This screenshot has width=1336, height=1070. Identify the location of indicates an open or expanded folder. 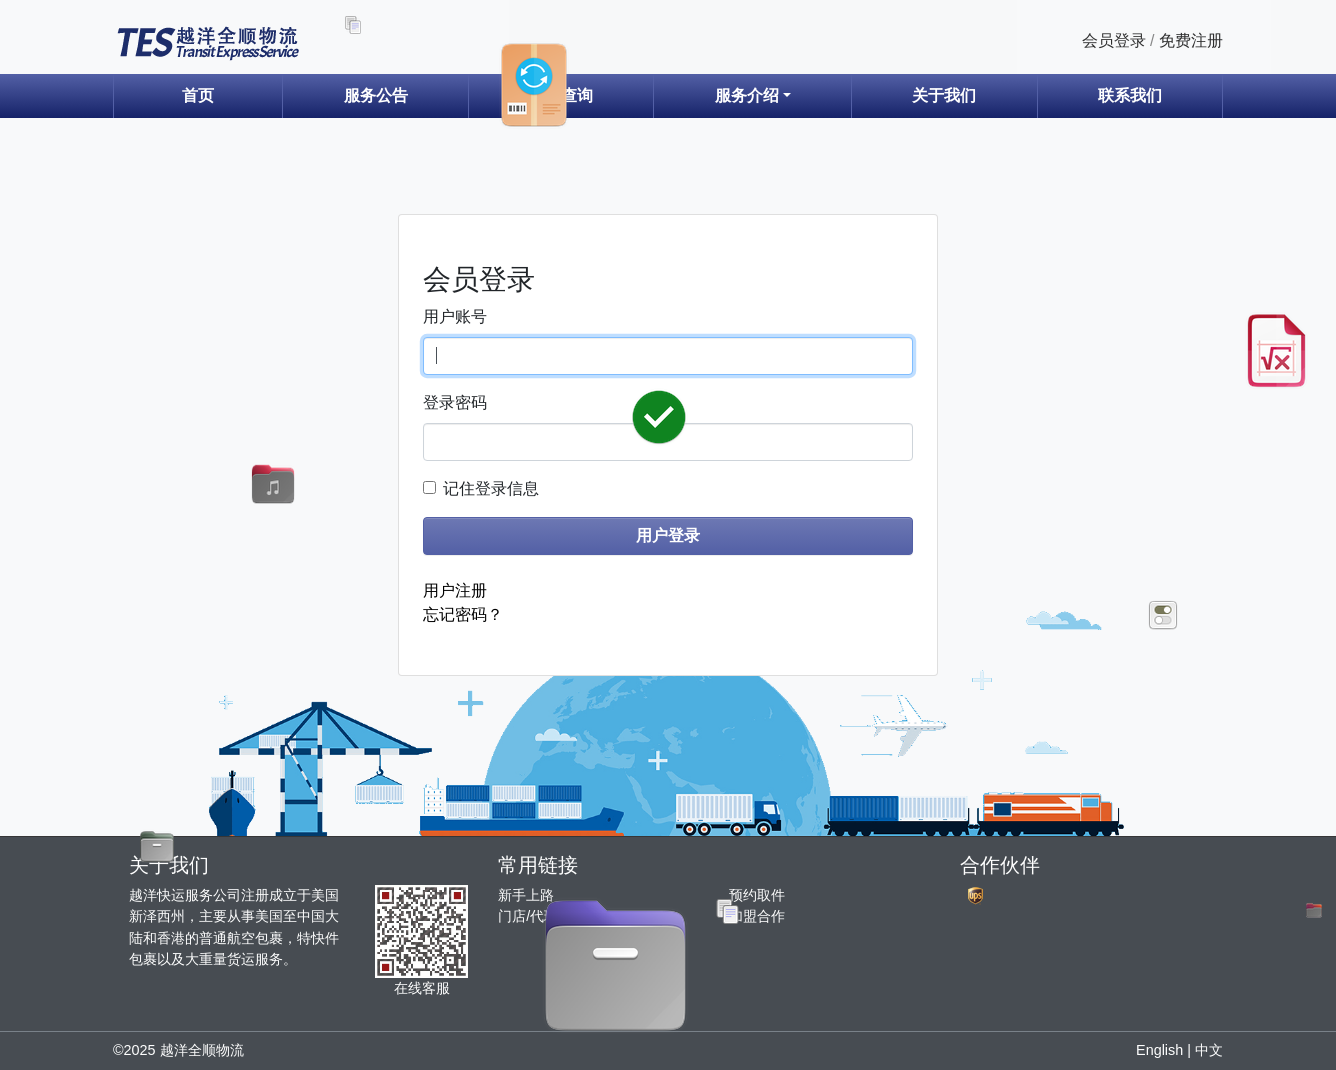
(1314, 910).